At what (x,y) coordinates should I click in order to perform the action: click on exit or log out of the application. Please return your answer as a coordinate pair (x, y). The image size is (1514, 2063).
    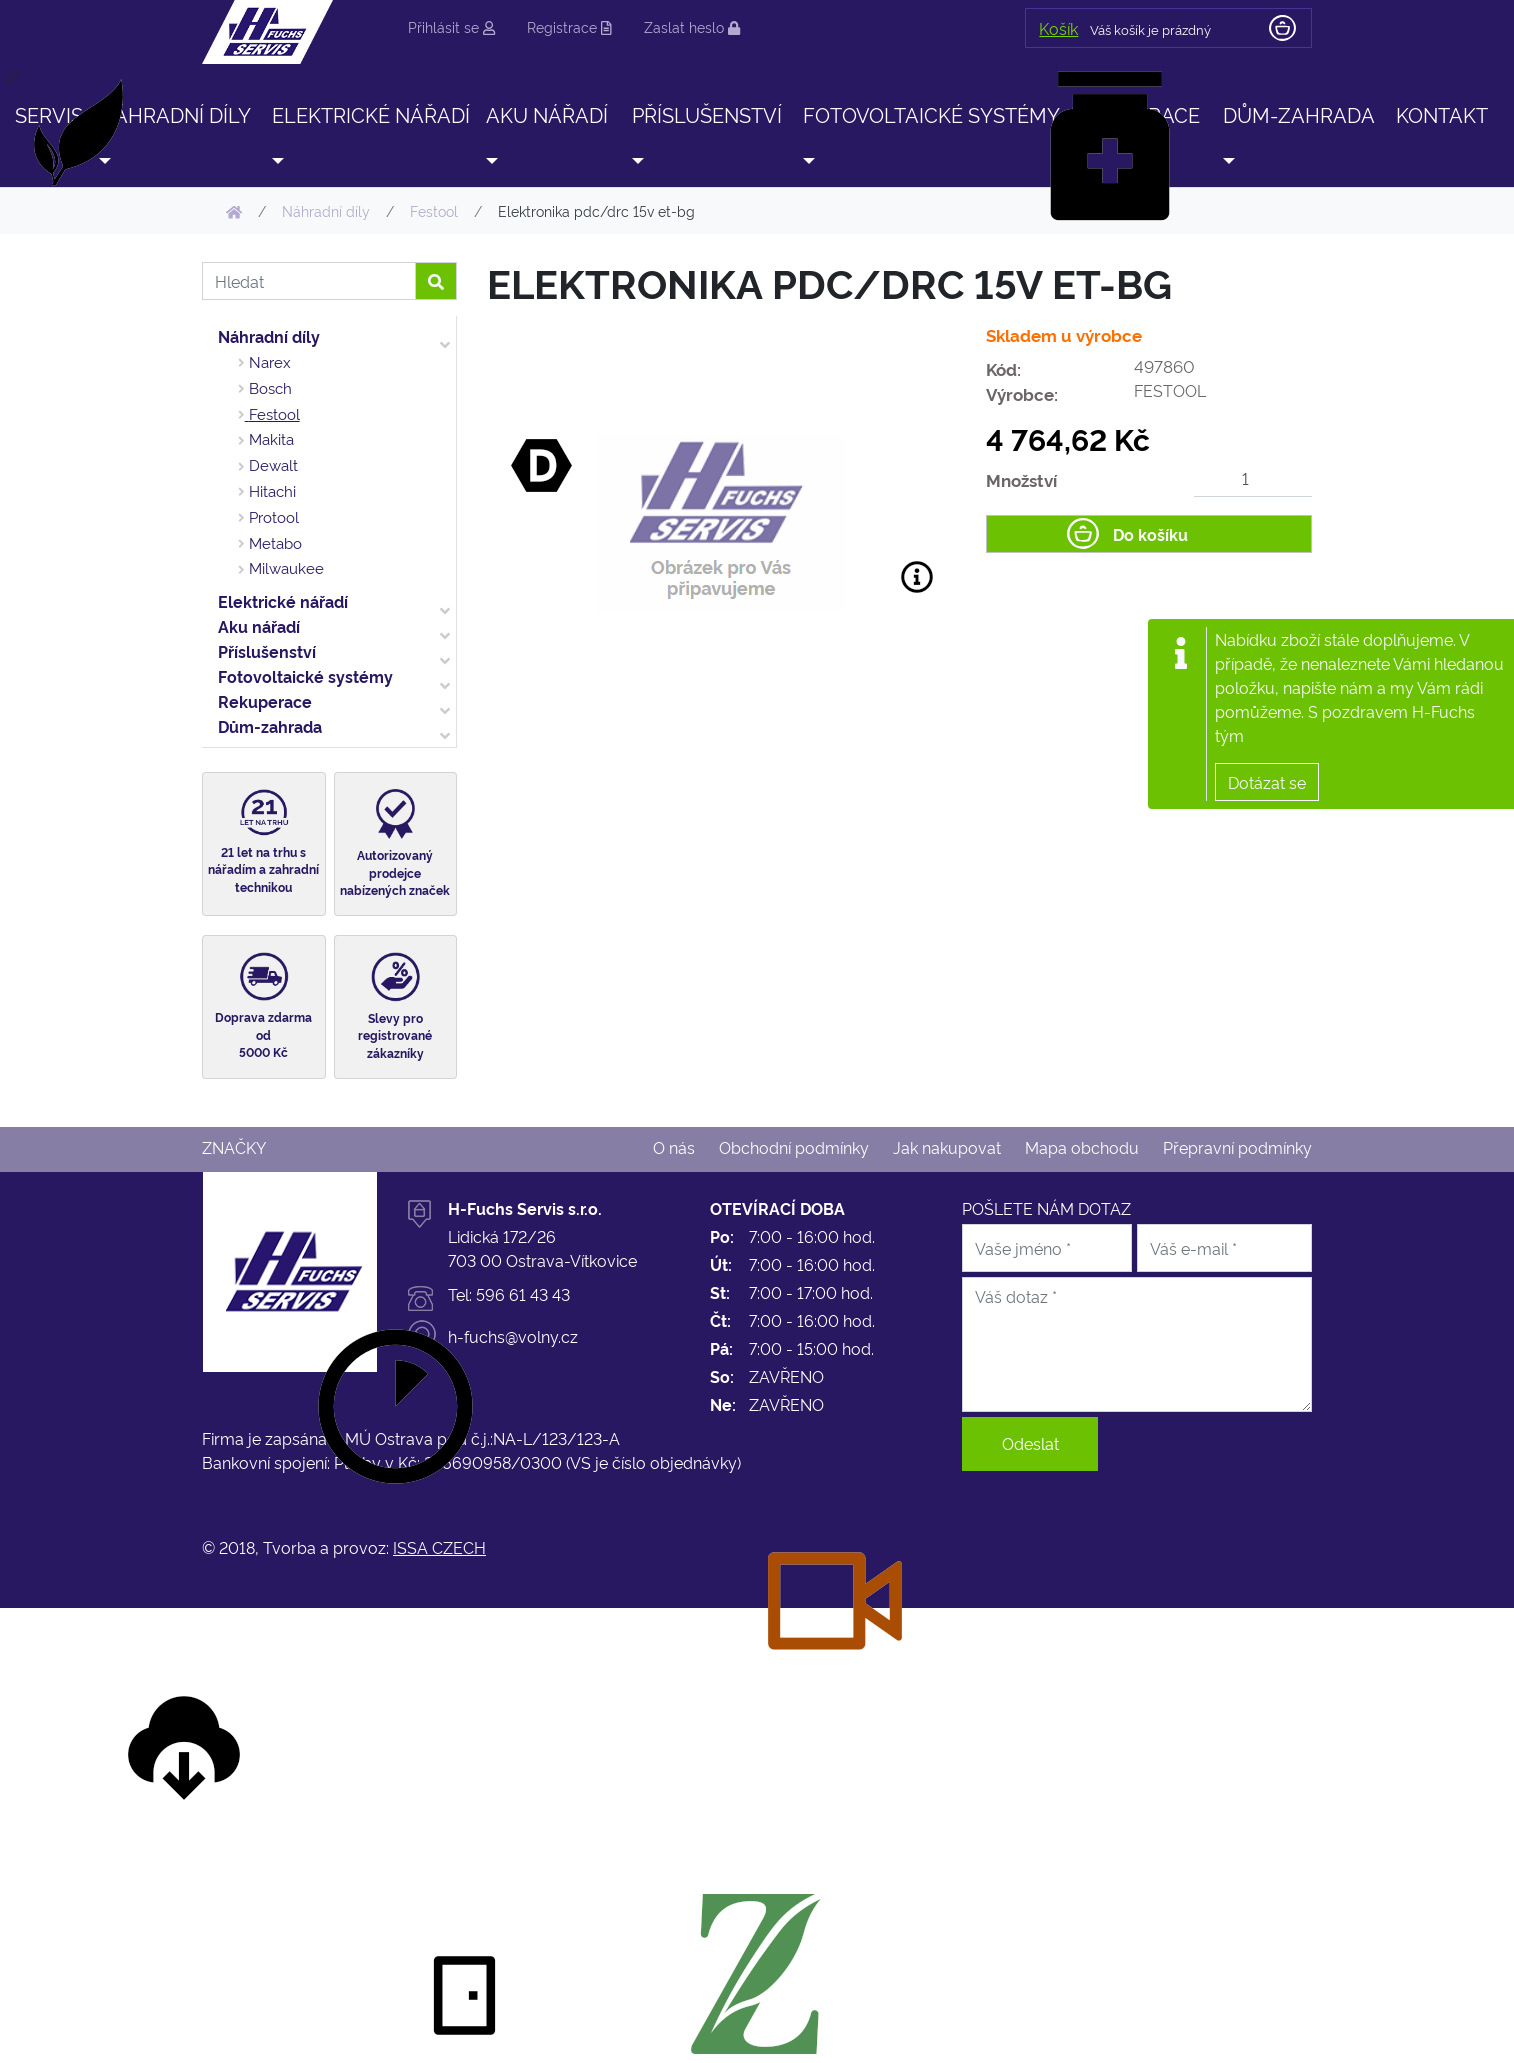
    Looking at the image, I should click on (464, 1995).